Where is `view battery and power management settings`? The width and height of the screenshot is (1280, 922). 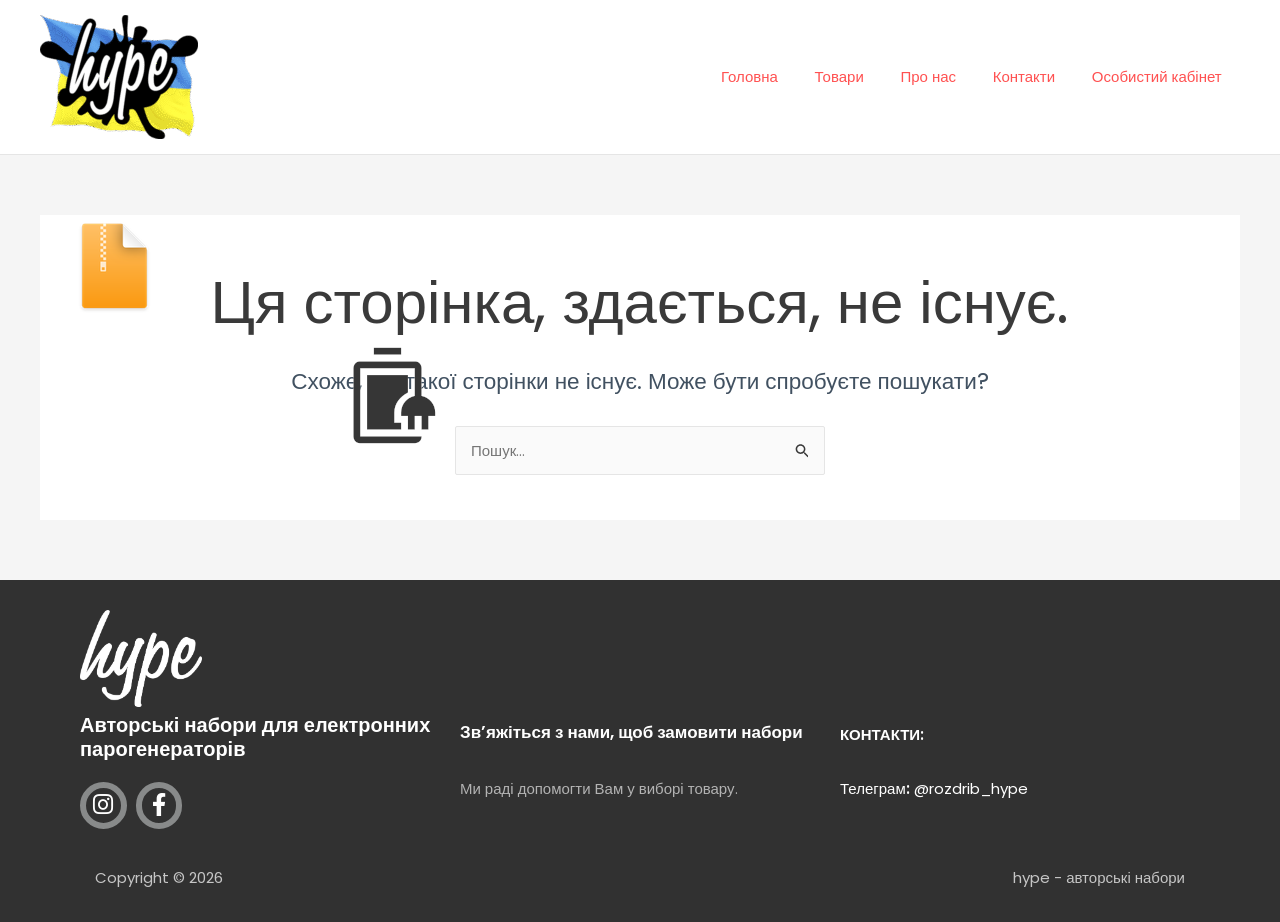 view battery and power management settings is located at coordinates (387, 395).